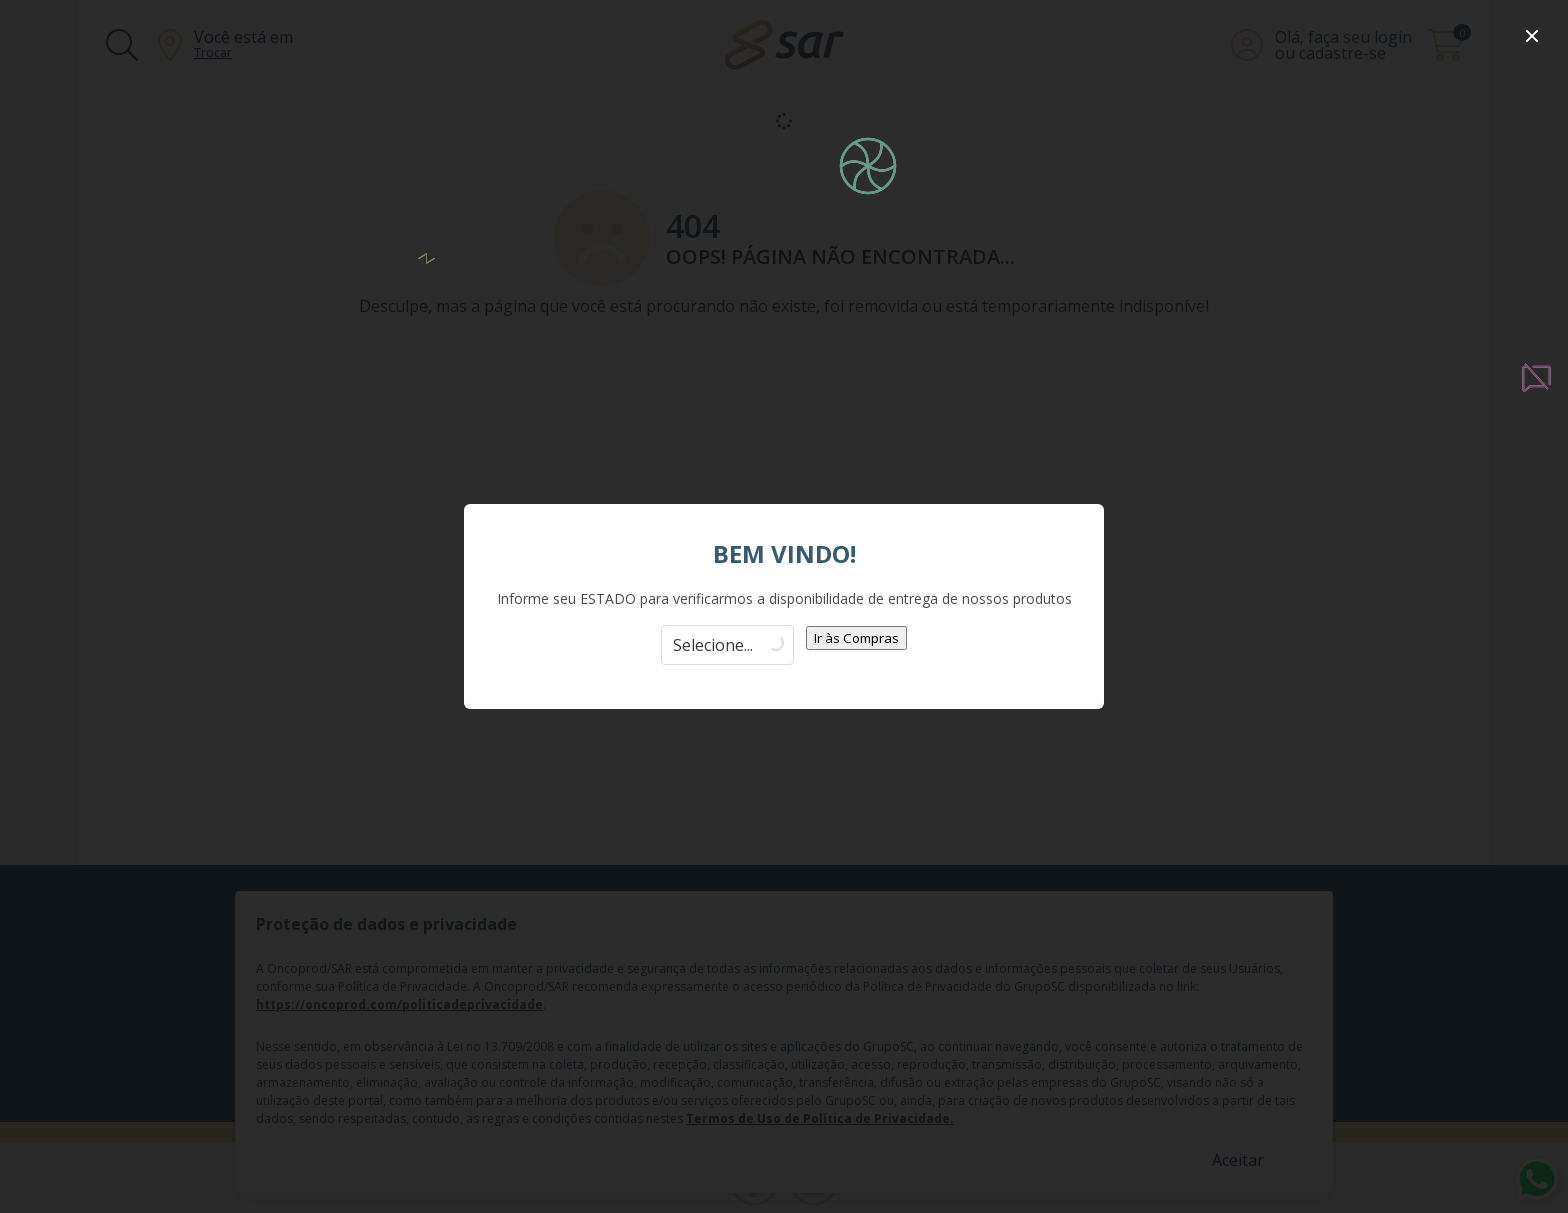 The height and width of the screenshot is (1213, 1568). What do you see at coordinates (868, 166) in the screenshot?
I see `loading content in progress` at bounding box center [868, 166].